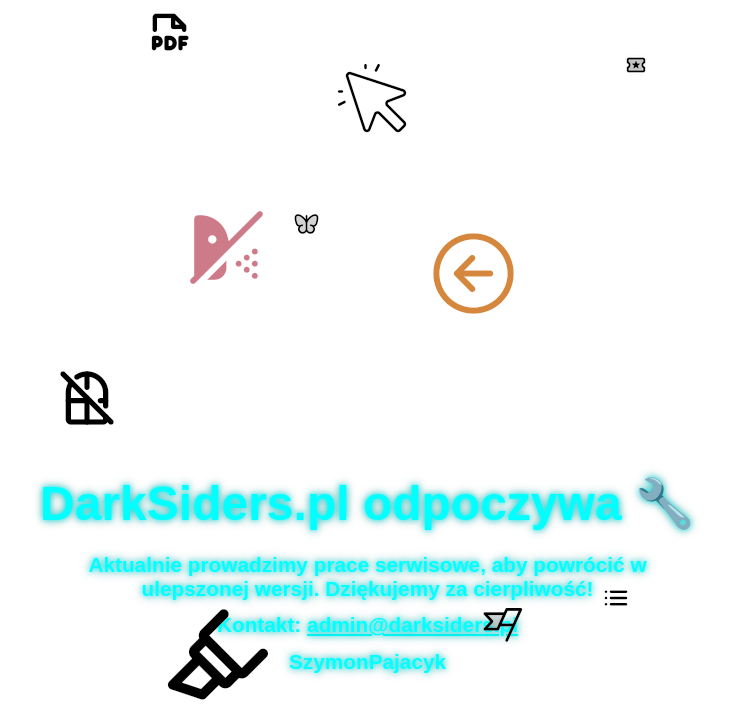 This screenshot has width=735, height=720. What do you see at coordinates (636, 65) in the screenshot?
I see `view local events or entertainment` at bounding box center [636, 65].